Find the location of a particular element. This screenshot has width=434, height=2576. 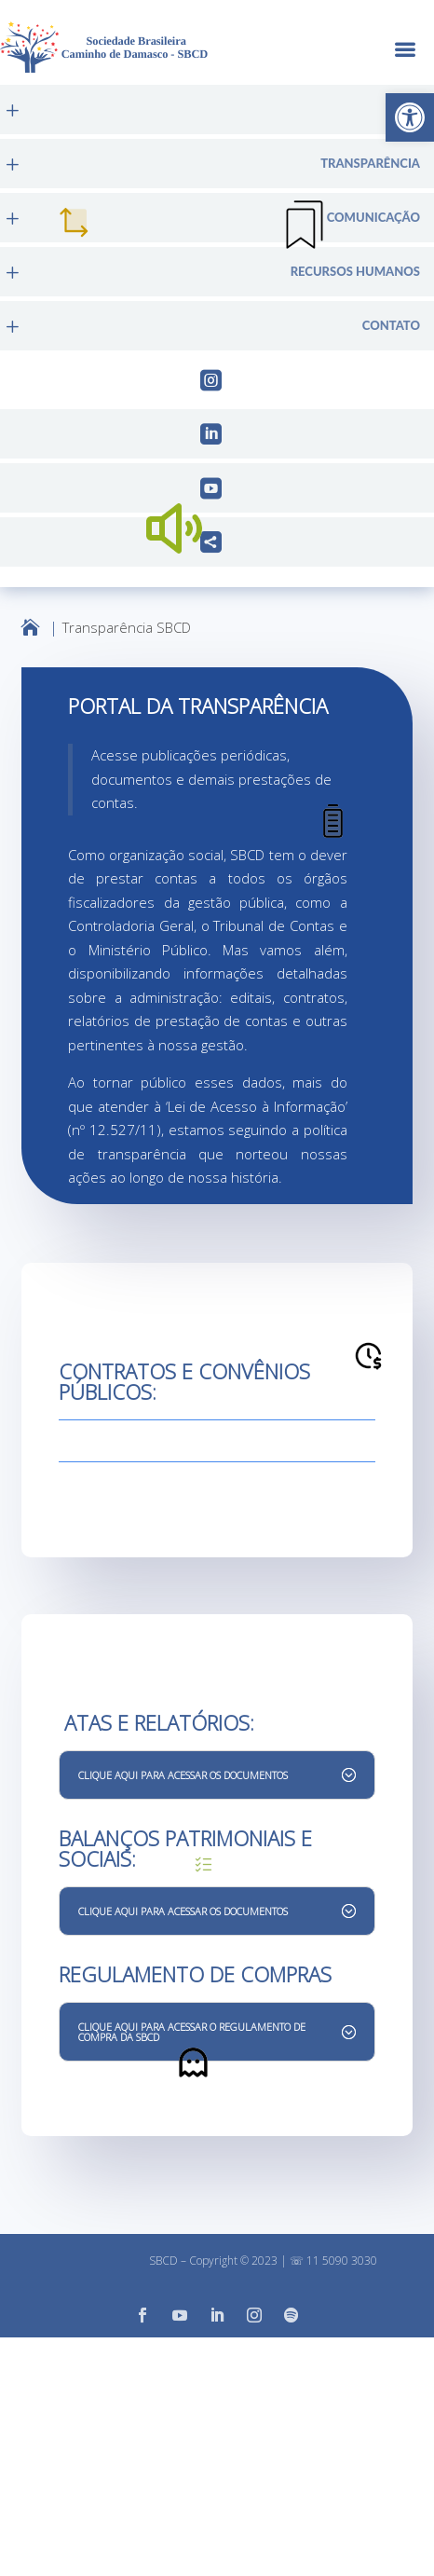

enable ghost mode or incognito browsing is located at coordinates (193, 2062).